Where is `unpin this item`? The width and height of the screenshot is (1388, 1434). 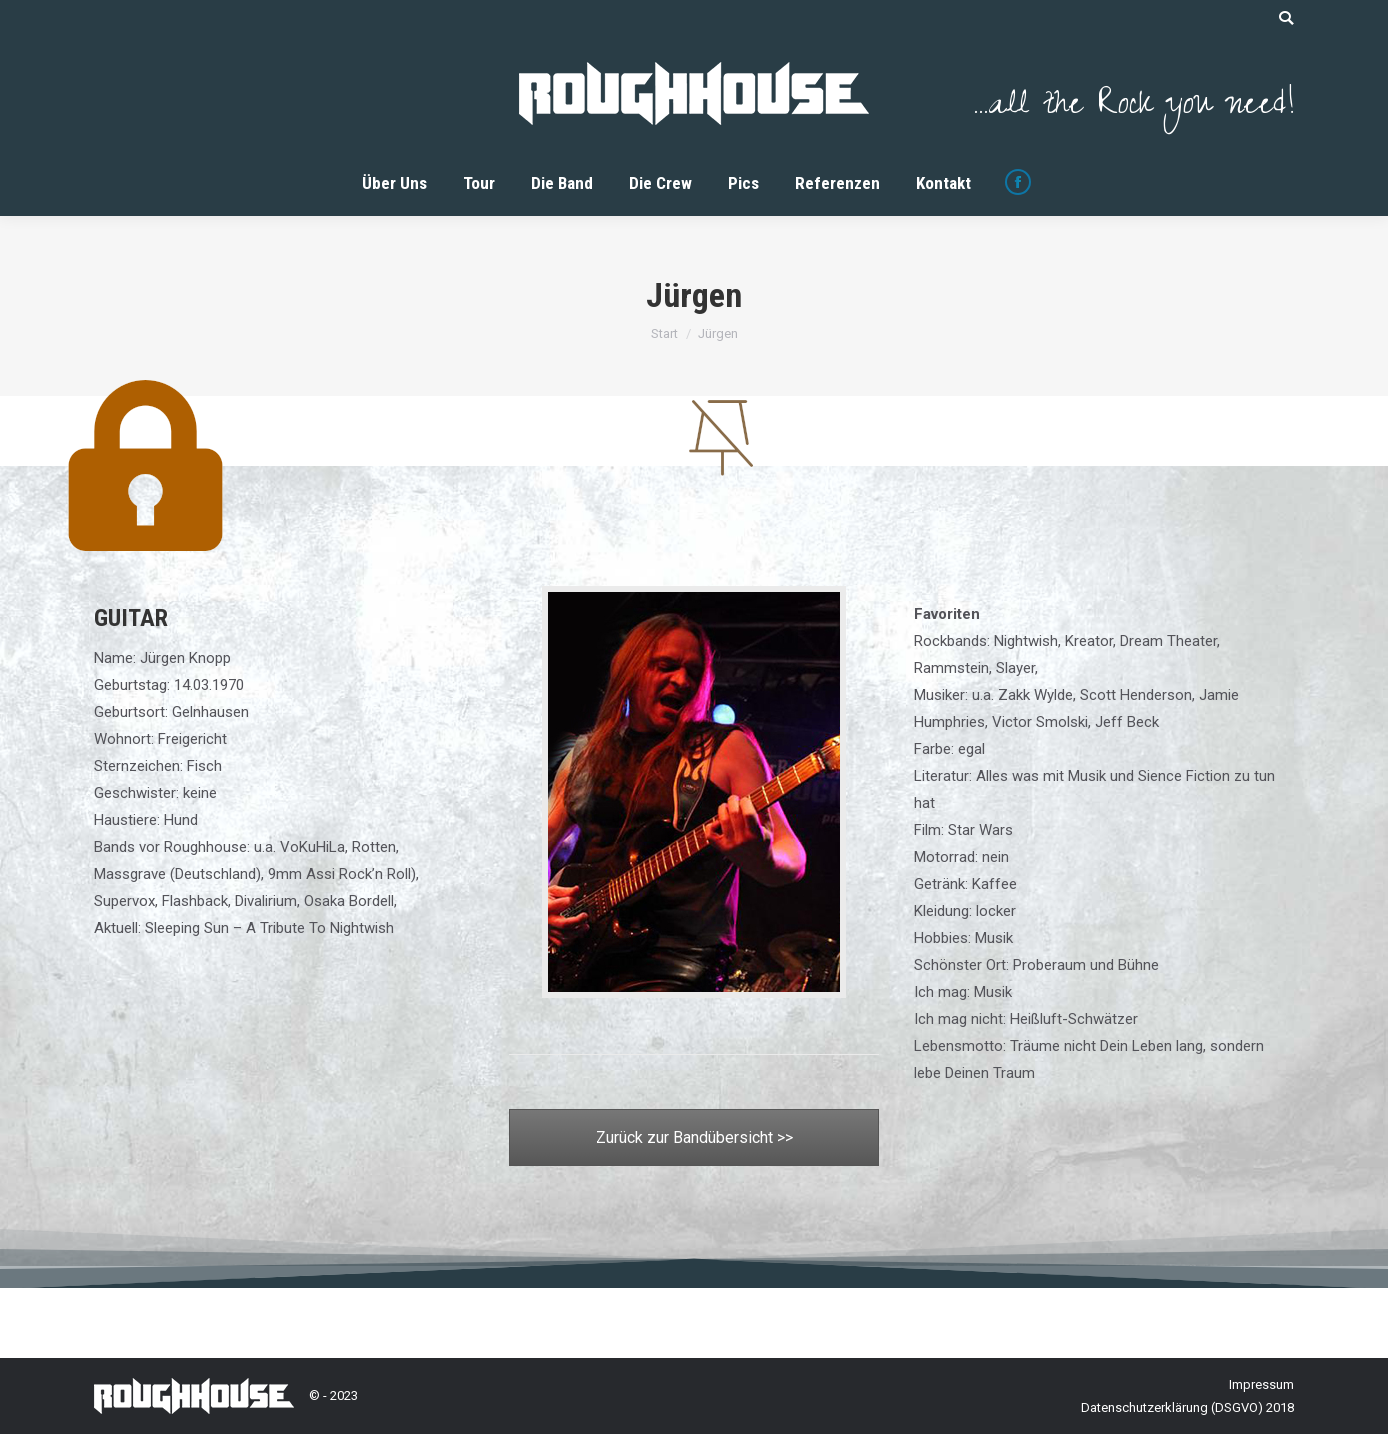 unpin this item is located at coordinates (722, 433).